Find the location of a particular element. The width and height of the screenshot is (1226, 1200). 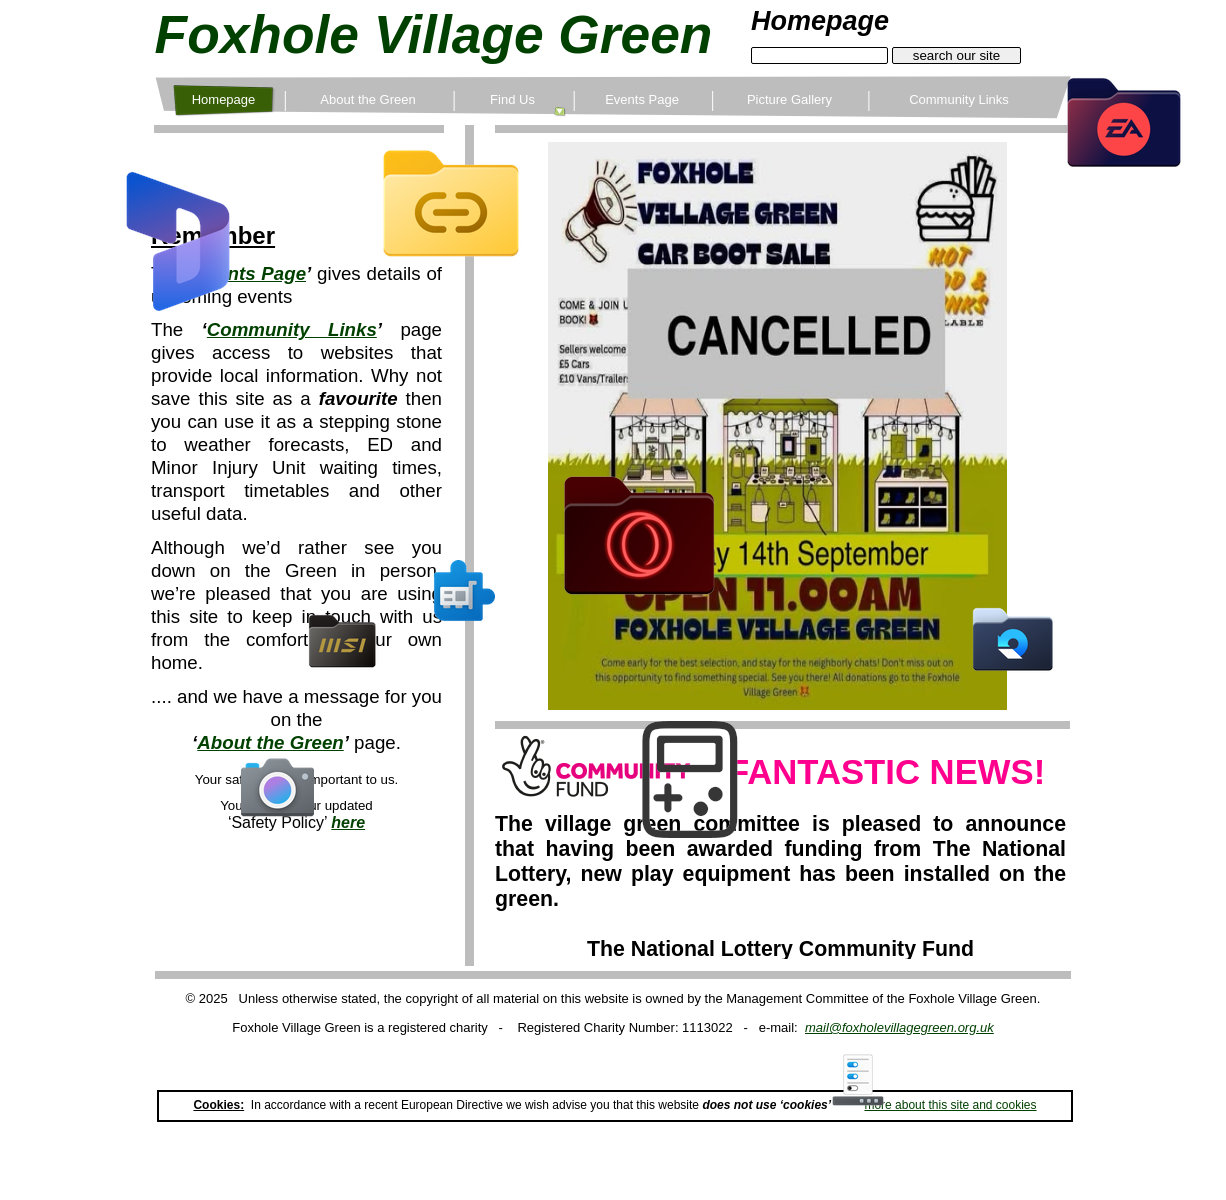

open wondershare repairit files folder is located at coordinates (1012, 641).